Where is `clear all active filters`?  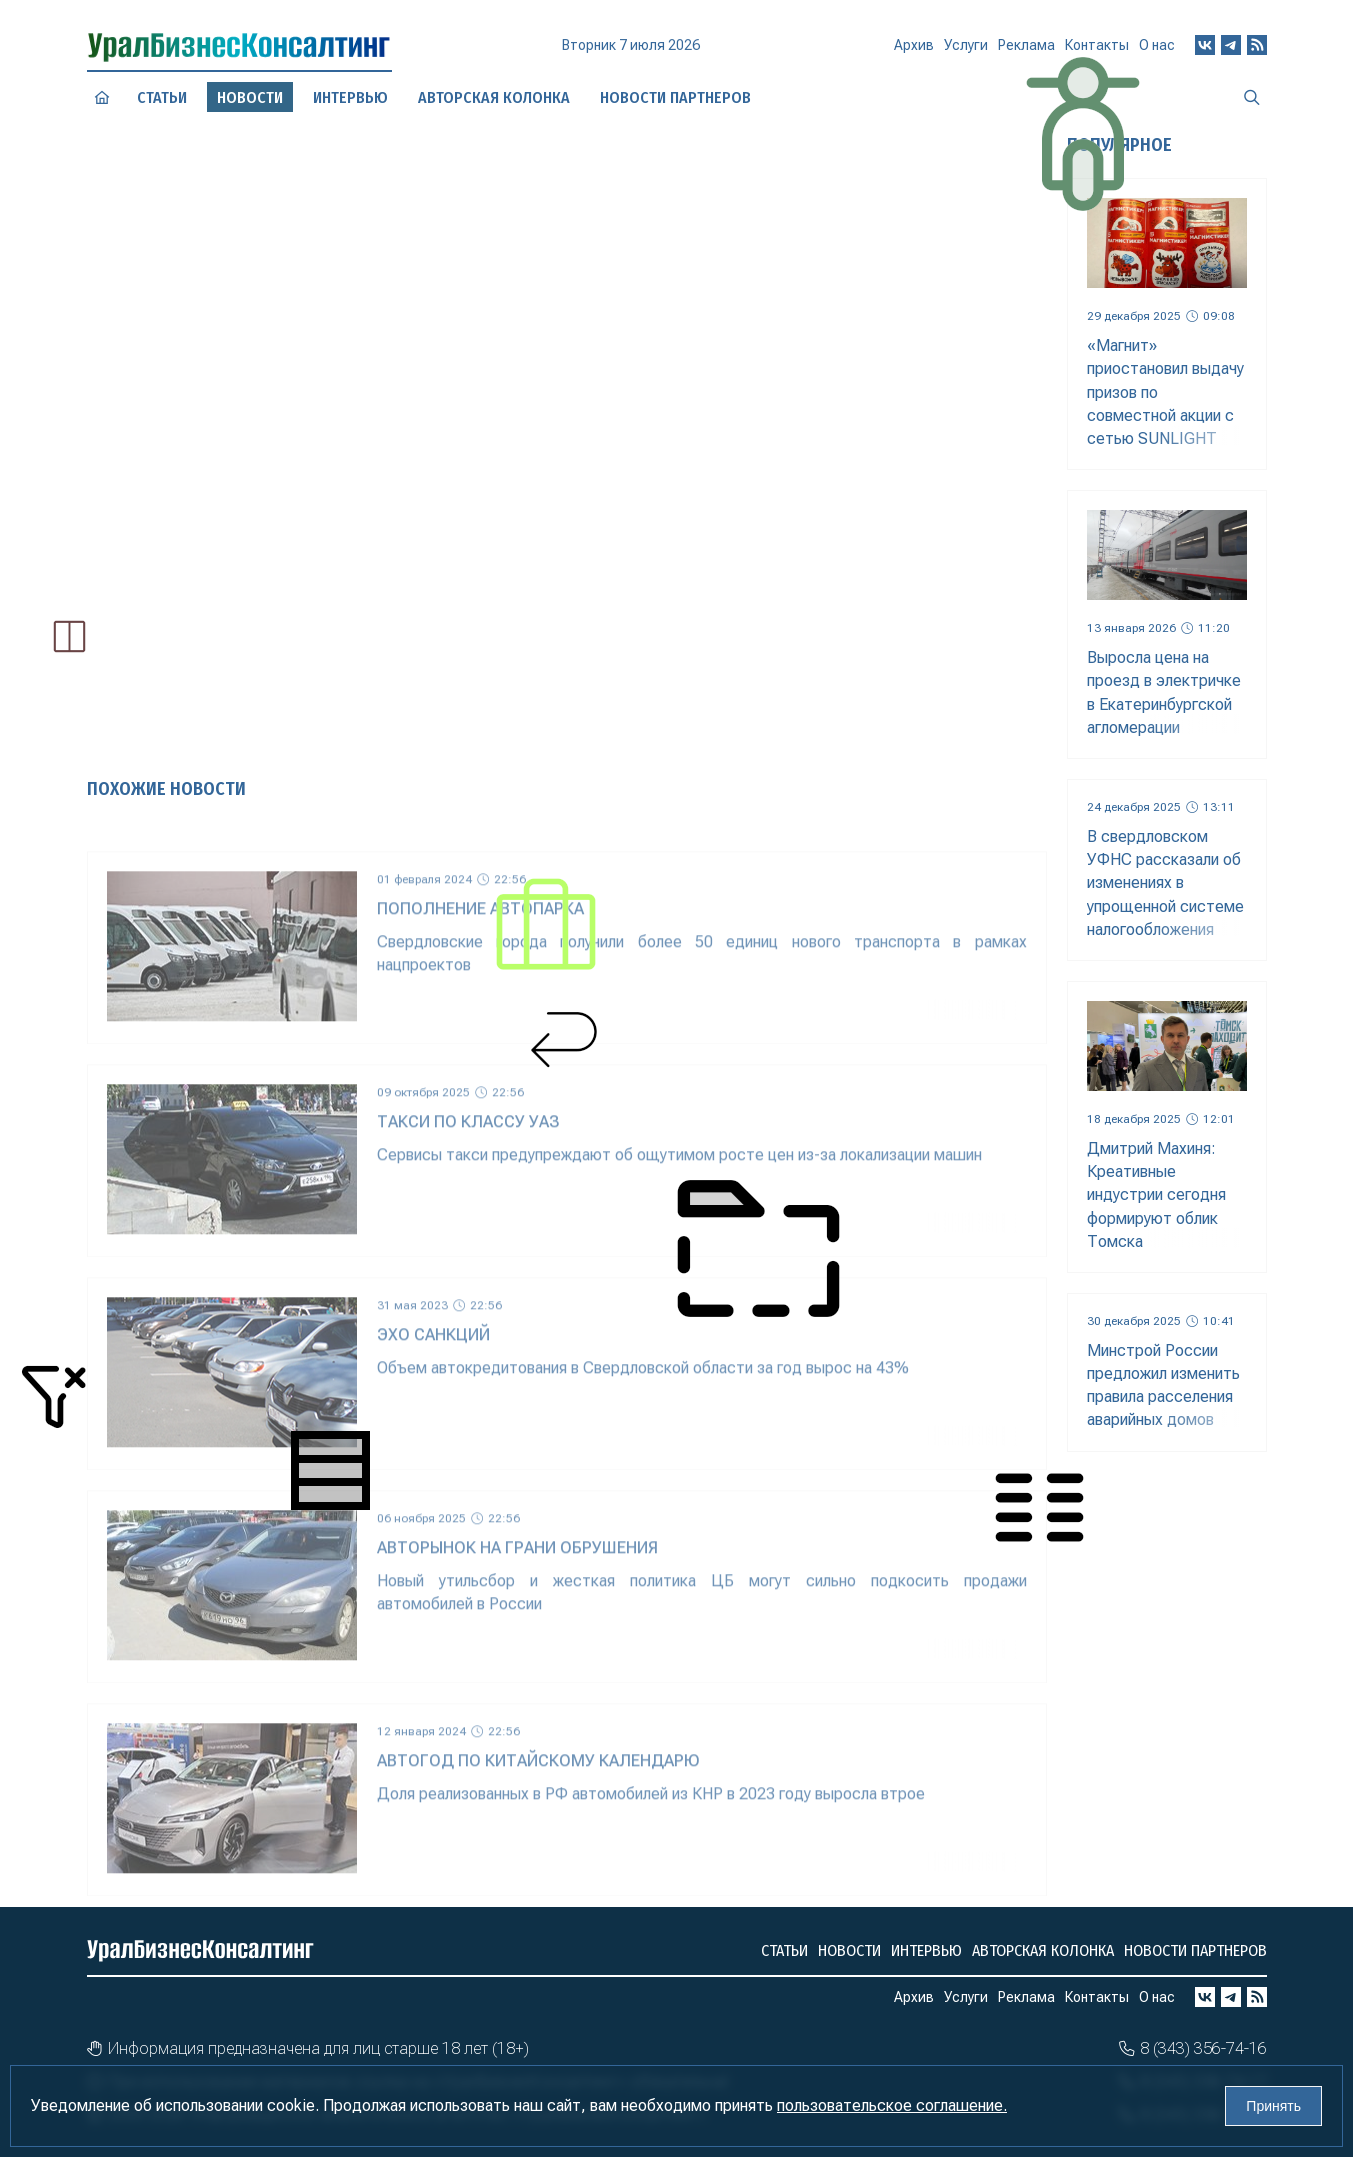 clear all active filters is located at coordinates (54, 1395).